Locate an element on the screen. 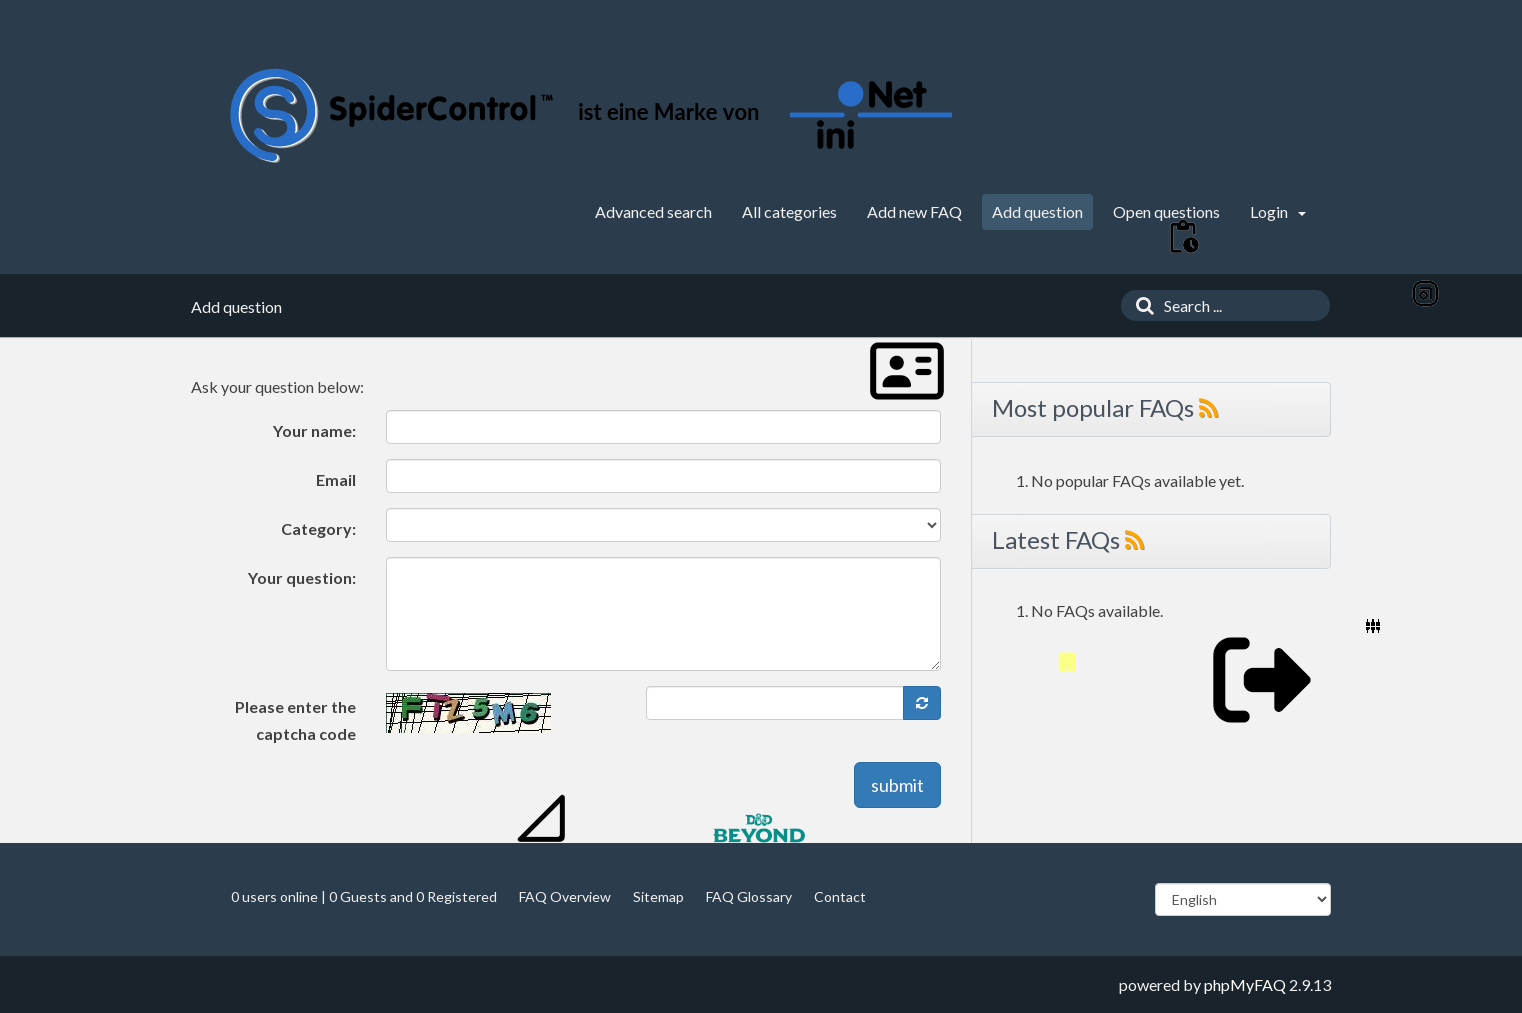 This screenshot has height=1013, width=1522. tablet device with home button is located at coordinates (1067, 662).